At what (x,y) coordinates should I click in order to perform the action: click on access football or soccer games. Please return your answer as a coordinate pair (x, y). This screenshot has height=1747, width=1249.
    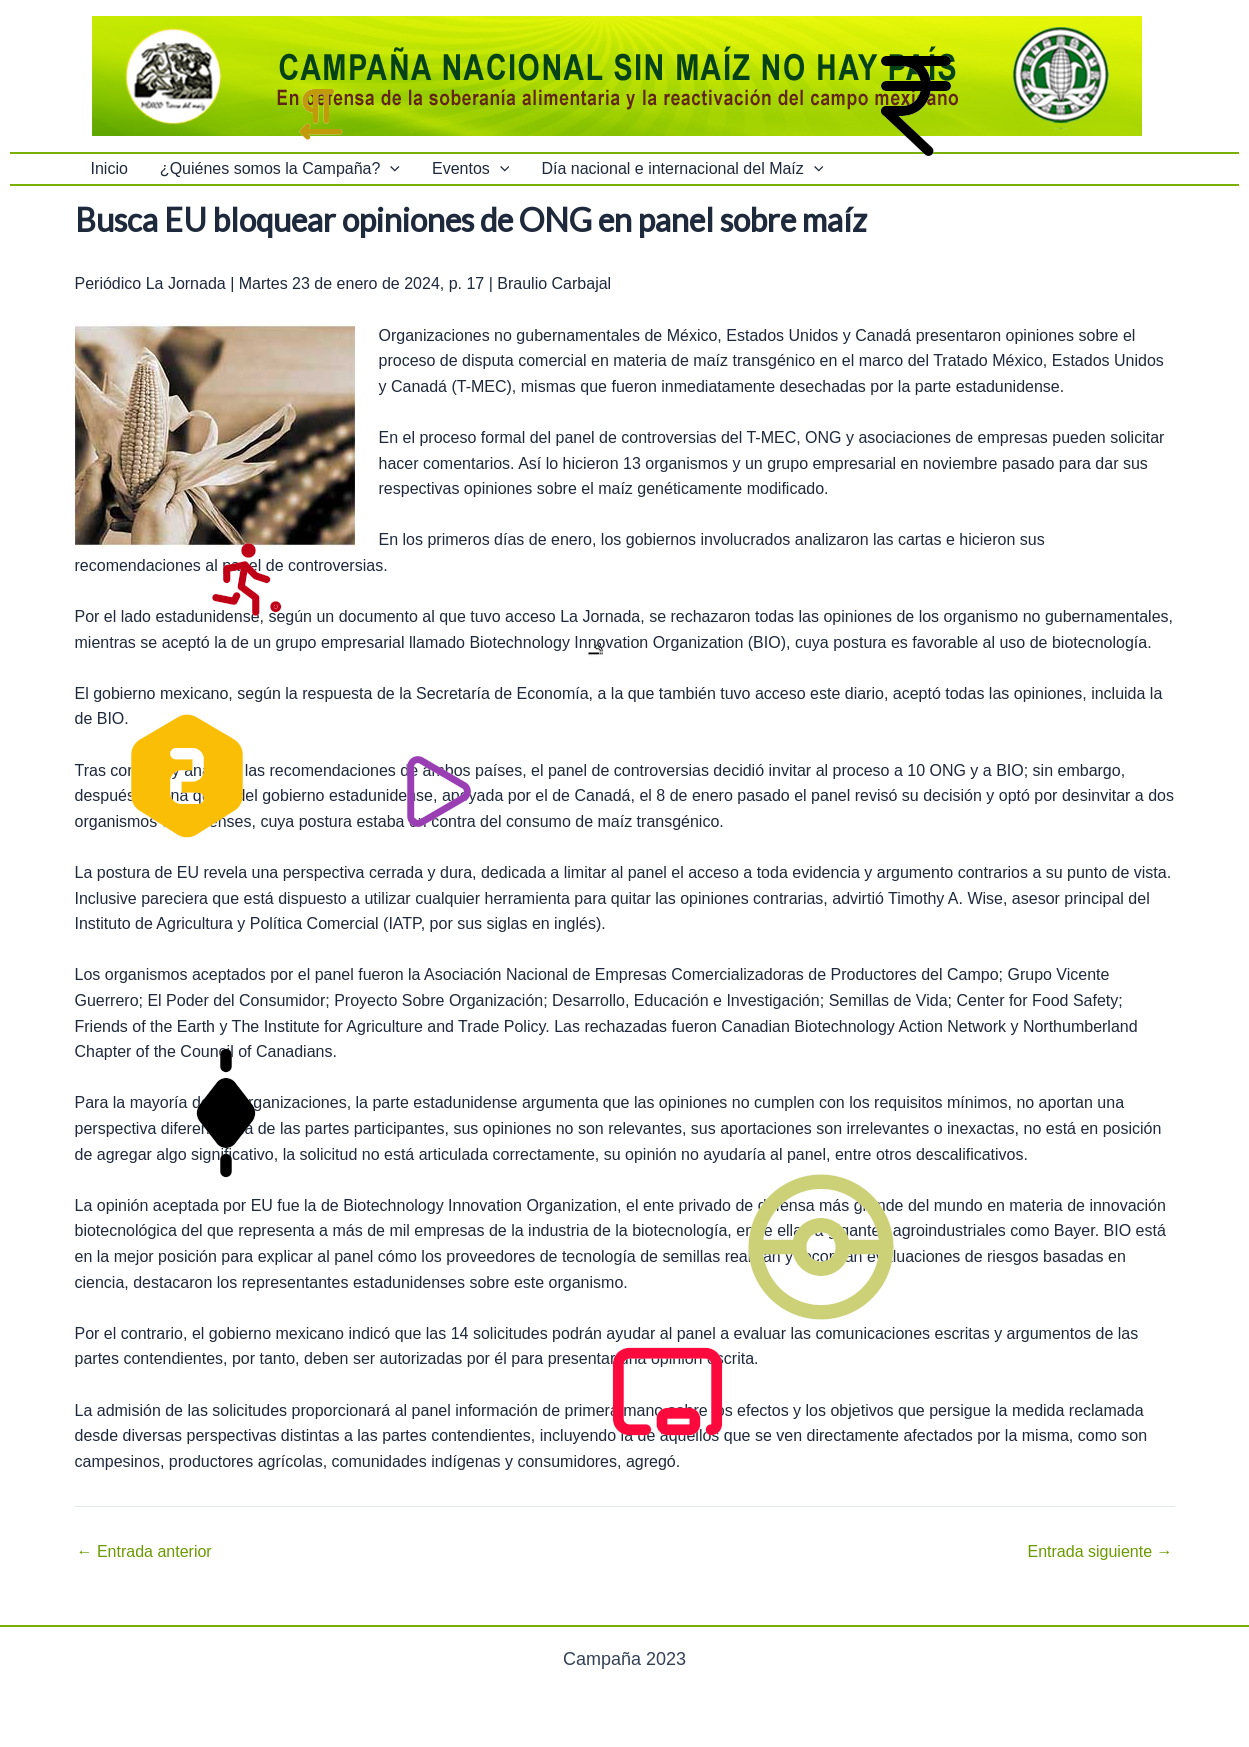
    Looking at the image, I should click on (248, 579).